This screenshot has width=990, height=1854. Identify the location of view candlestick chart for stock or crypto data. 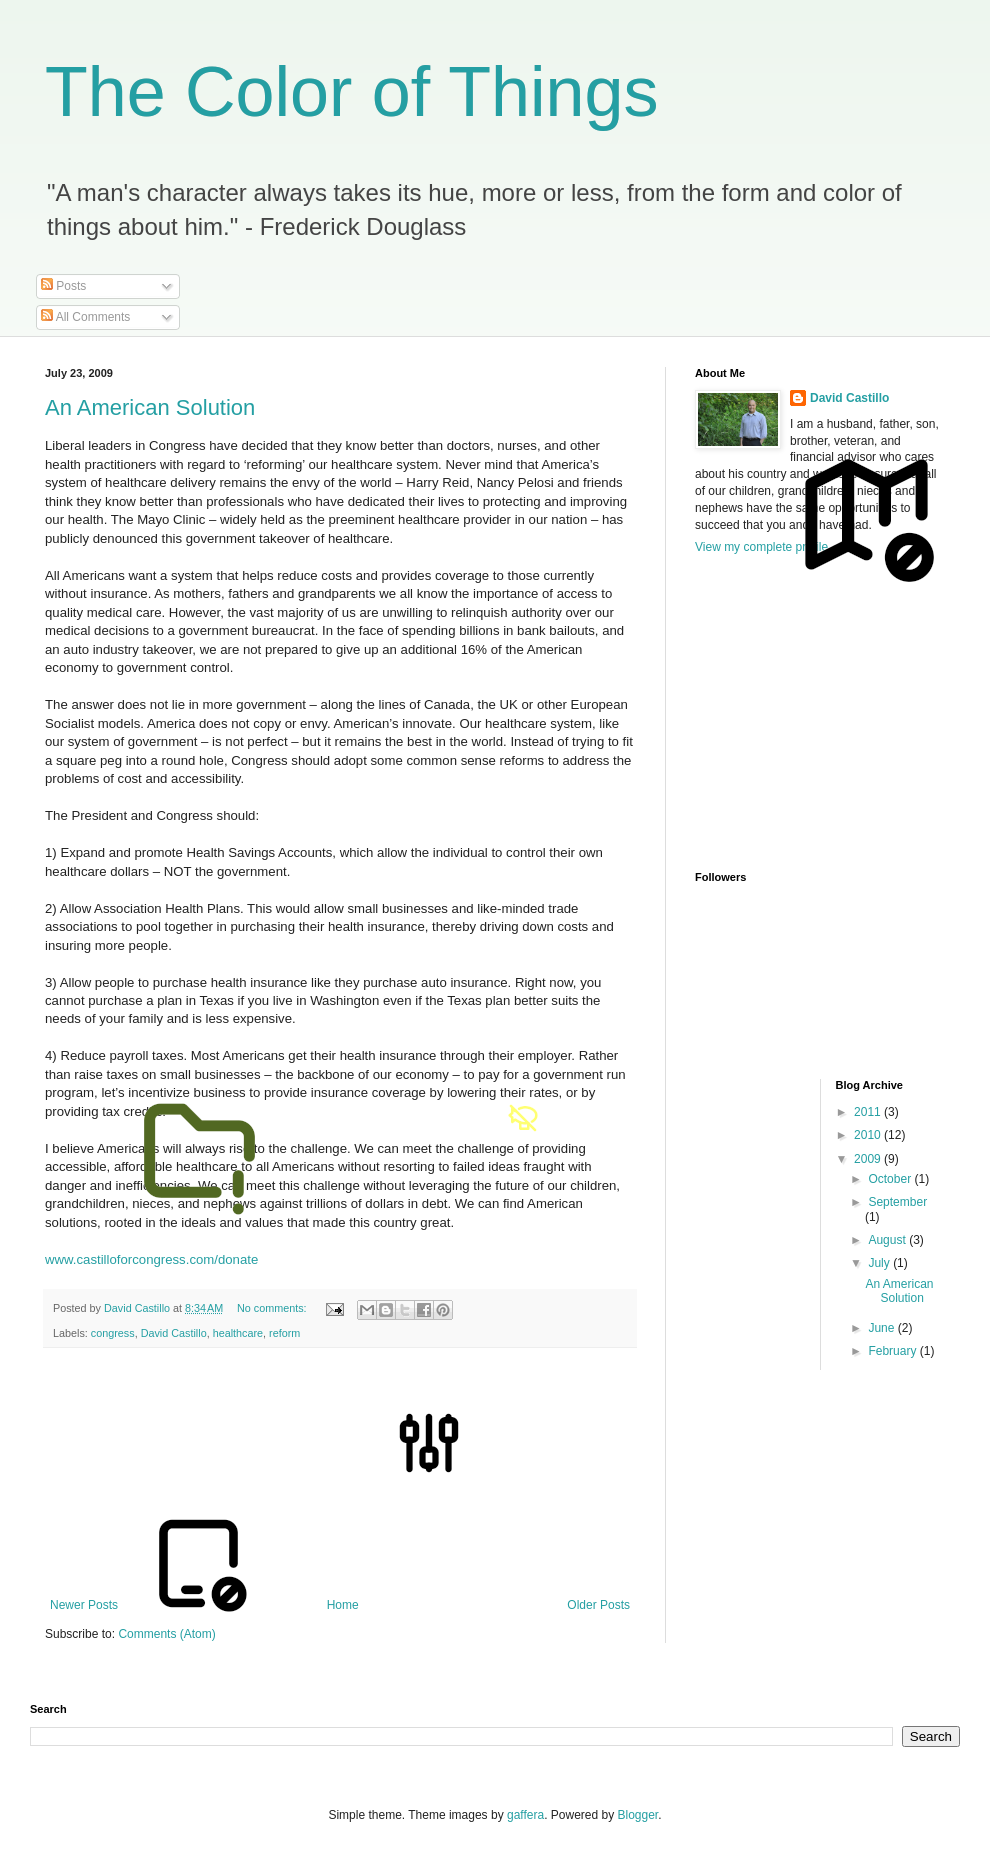
(429, 1443).